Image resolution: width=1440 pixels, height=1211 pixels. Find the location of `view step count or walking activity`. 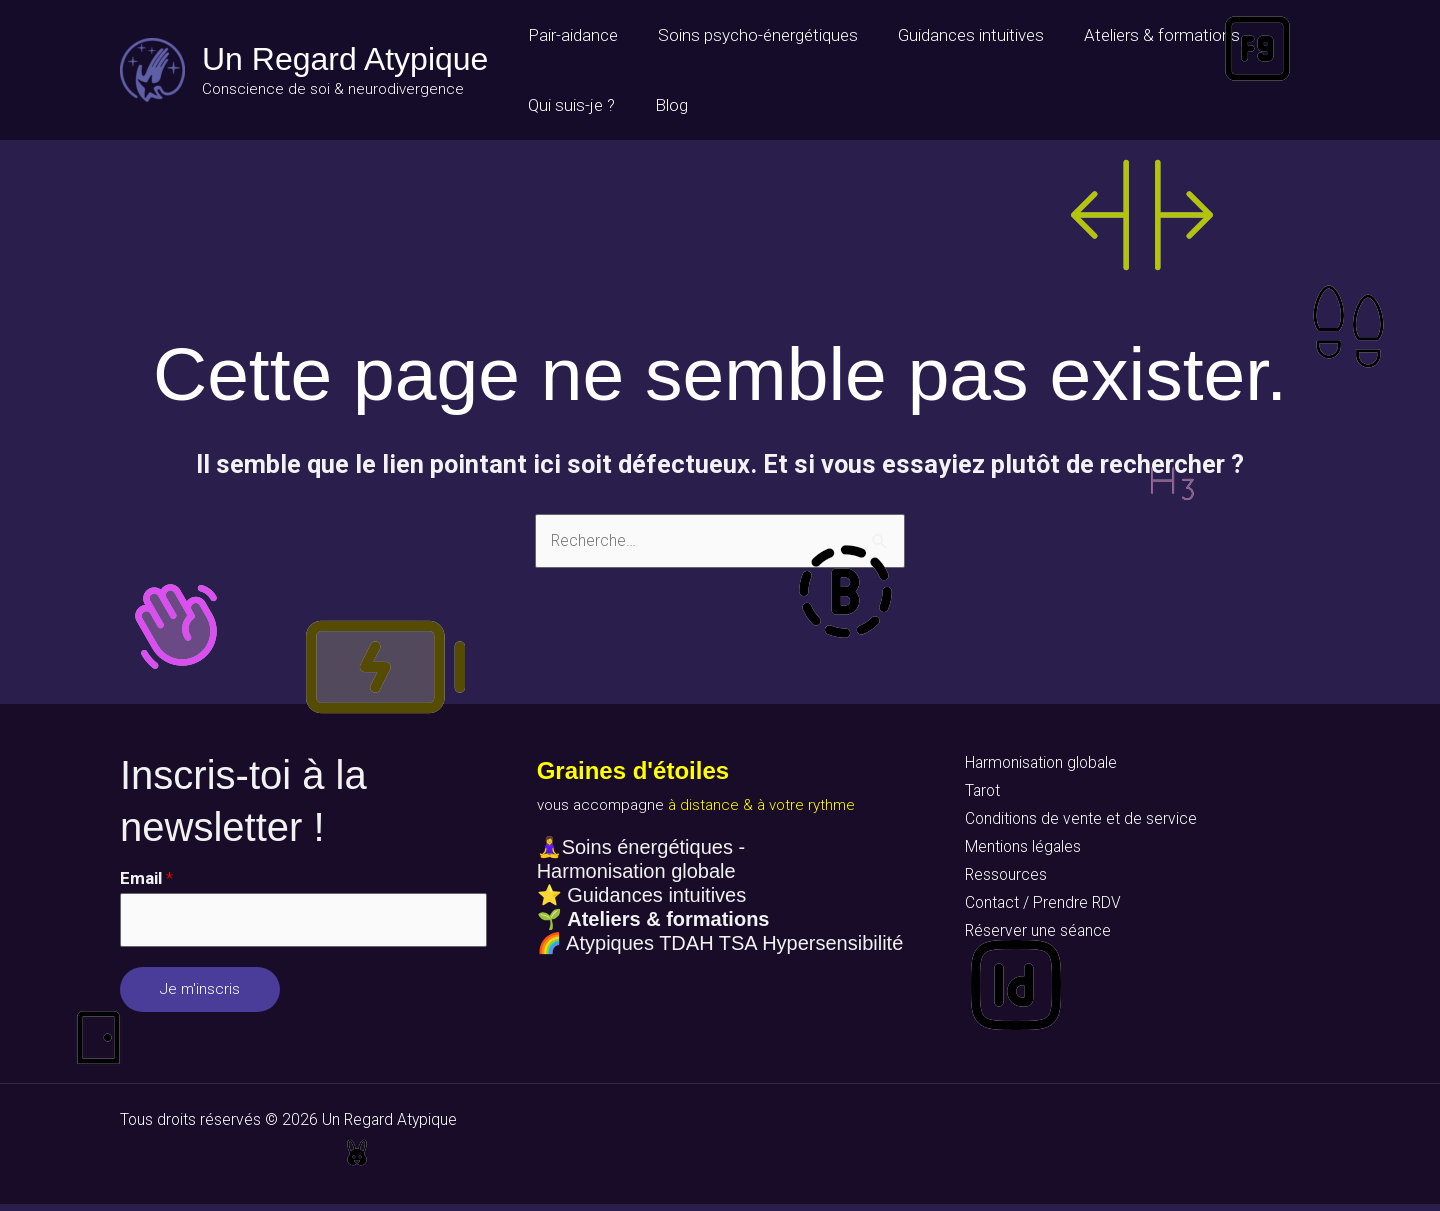

view step count or walking activity is located at coordinates (1348, 326).